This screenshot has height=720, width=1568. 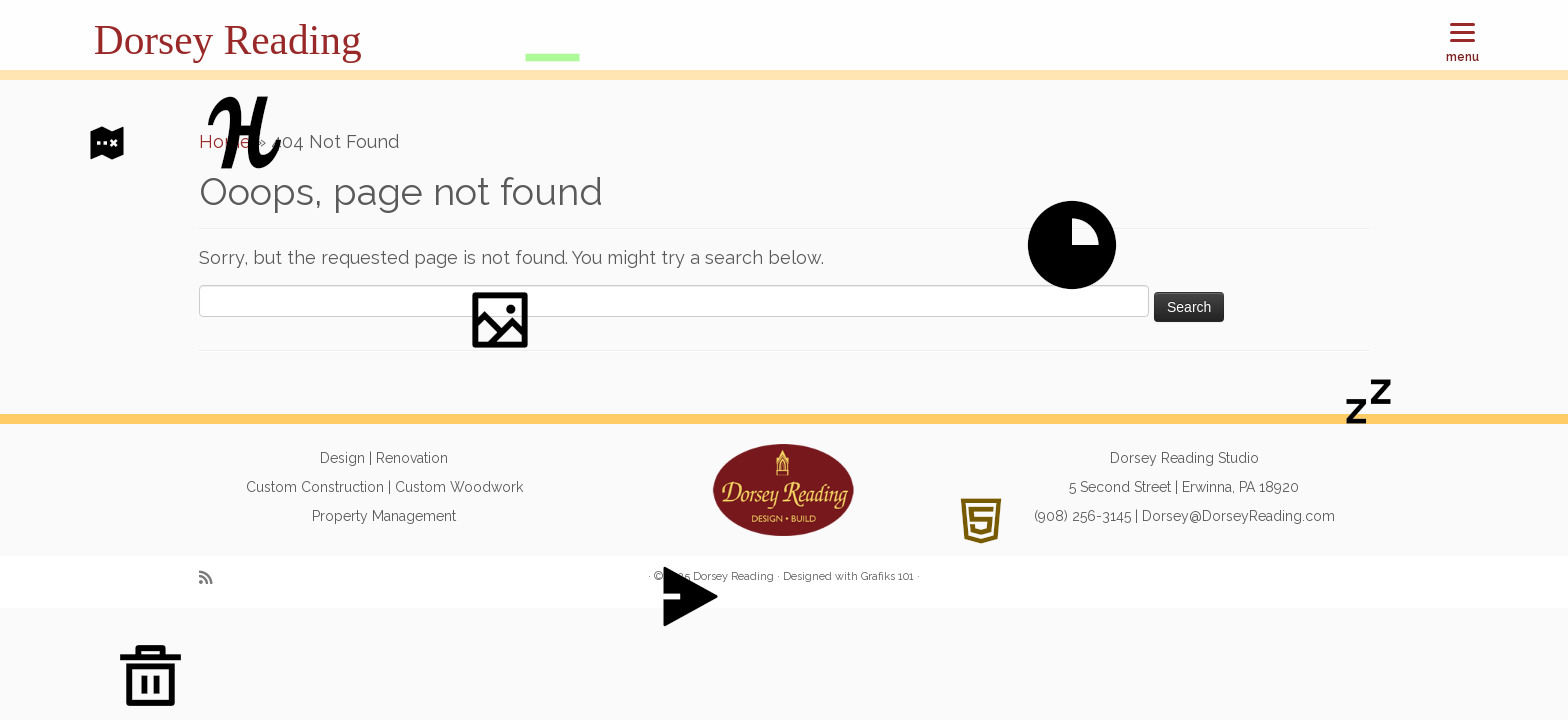 What do you see at coordinates (688, 596) in the screenshot?
I see `send a message or submit content` at bounding box center [688, 596].